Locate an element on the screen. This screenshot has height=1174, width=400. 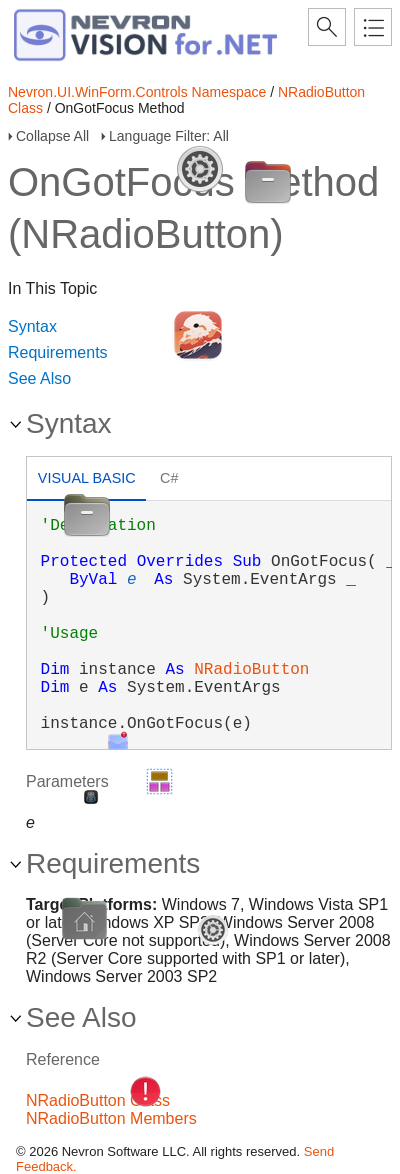
select all items in the current view is located at coordinates (159, 781).